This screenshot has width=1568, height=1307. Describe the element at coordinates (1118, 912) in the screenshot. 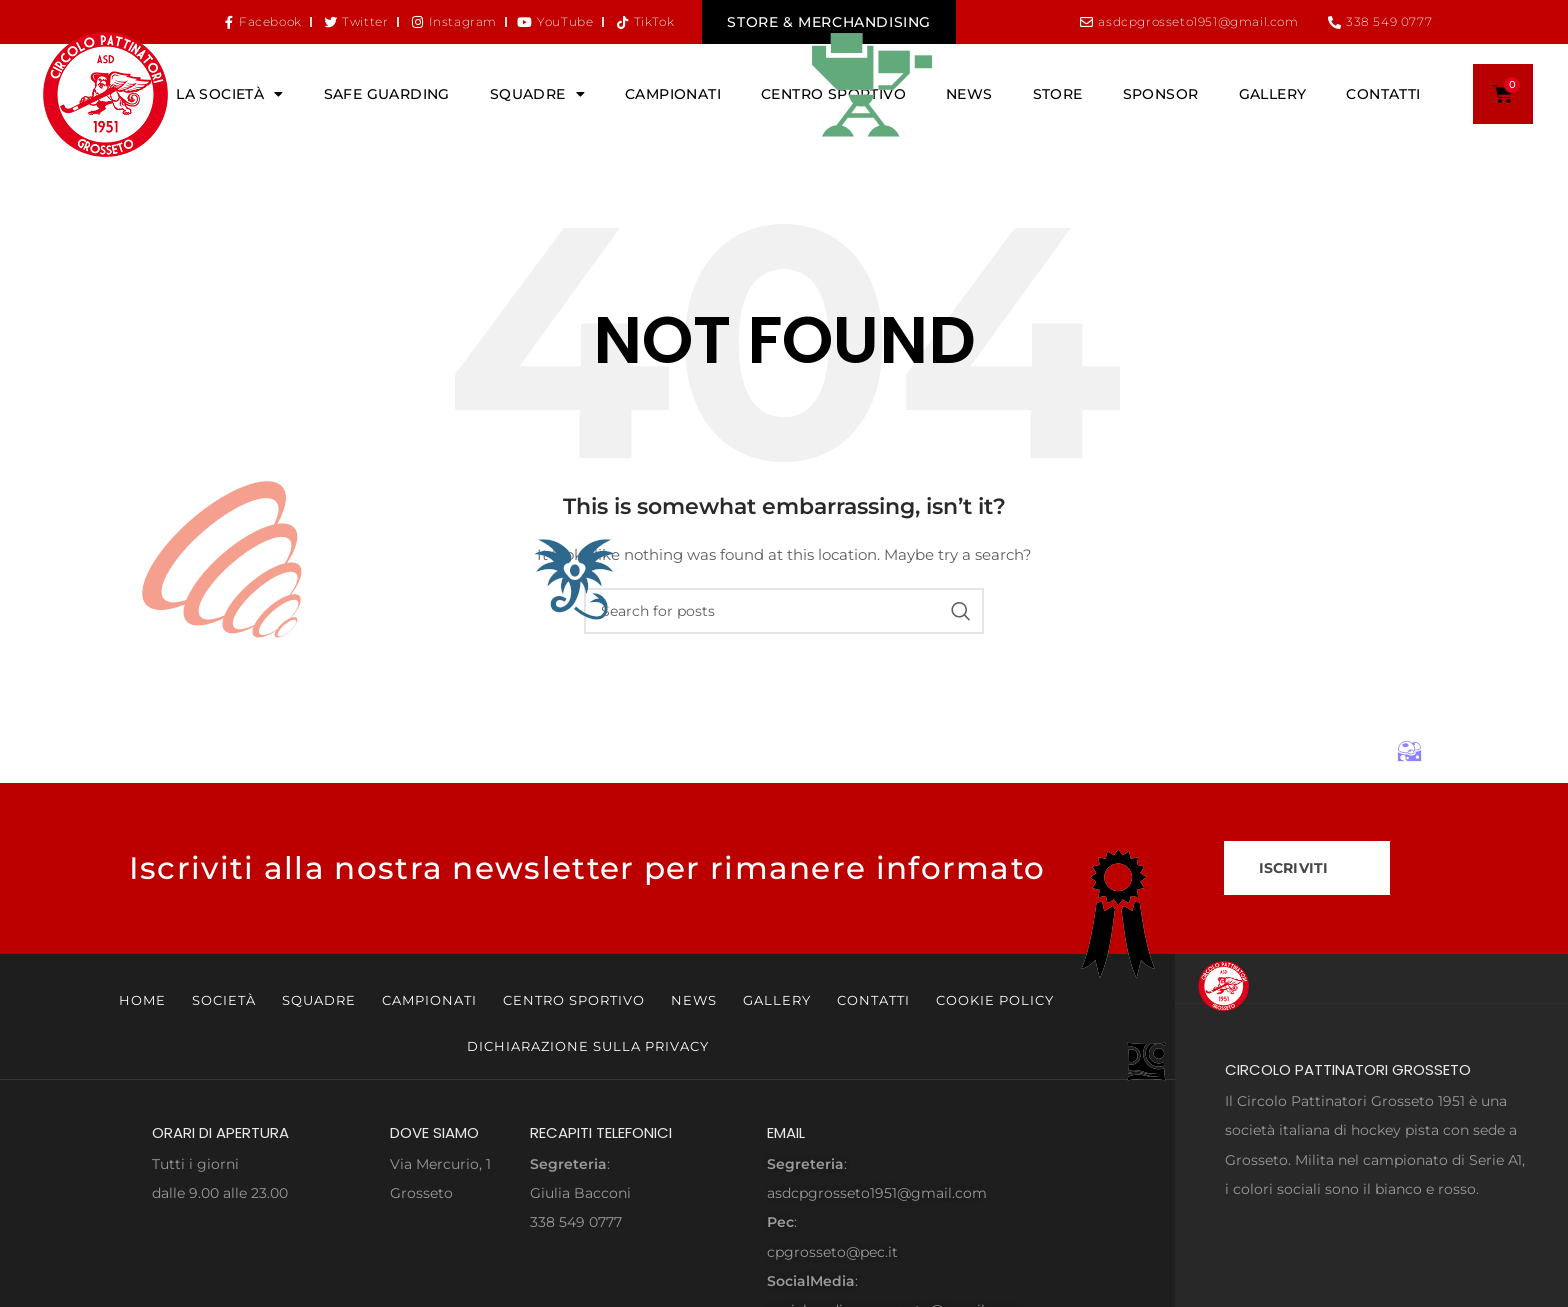

I see `view achievements or awards` at that location.